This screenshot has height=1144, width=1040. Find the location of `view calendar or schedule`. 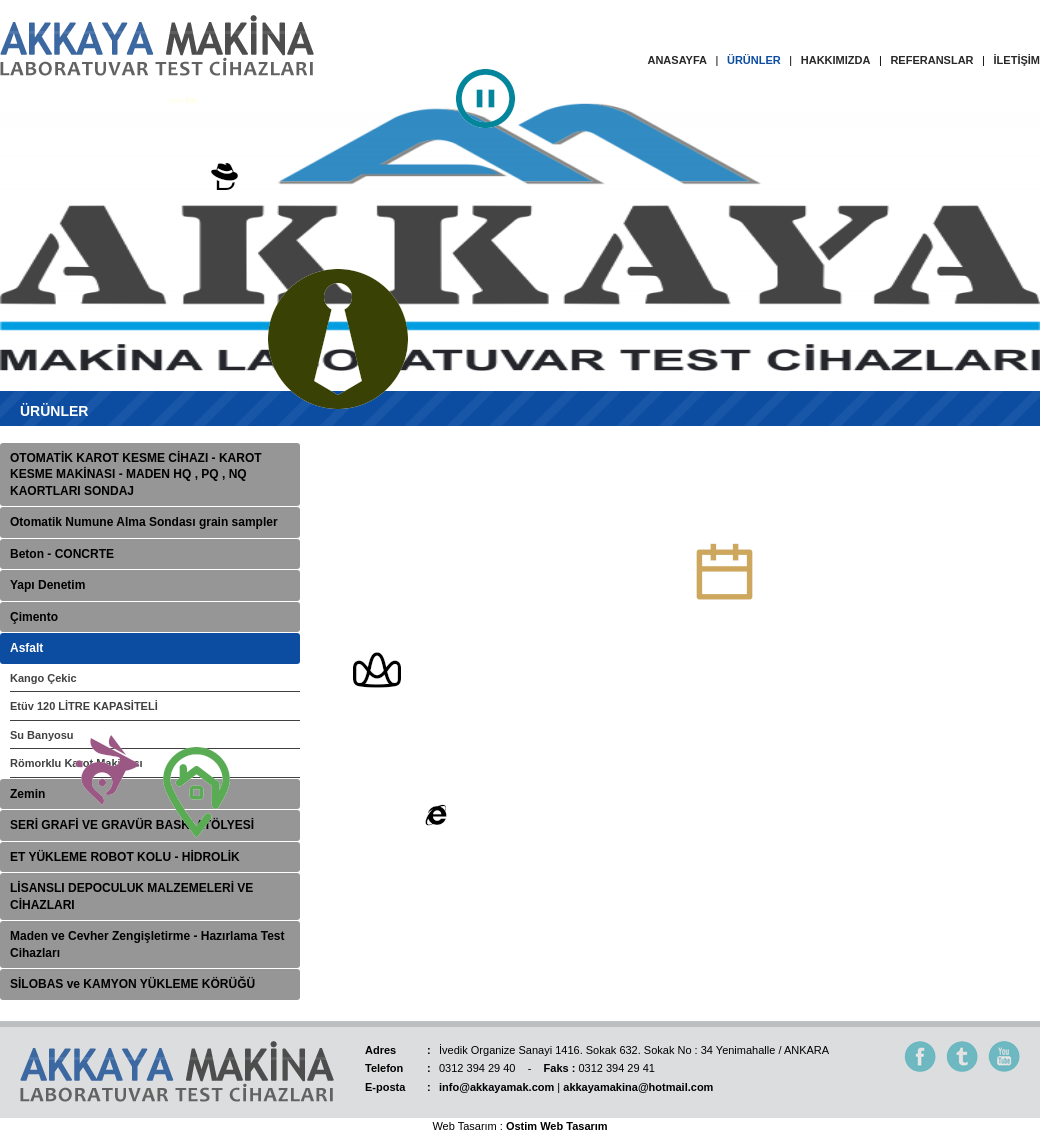

view calendar or schedule is located at coordinates (724, 574).